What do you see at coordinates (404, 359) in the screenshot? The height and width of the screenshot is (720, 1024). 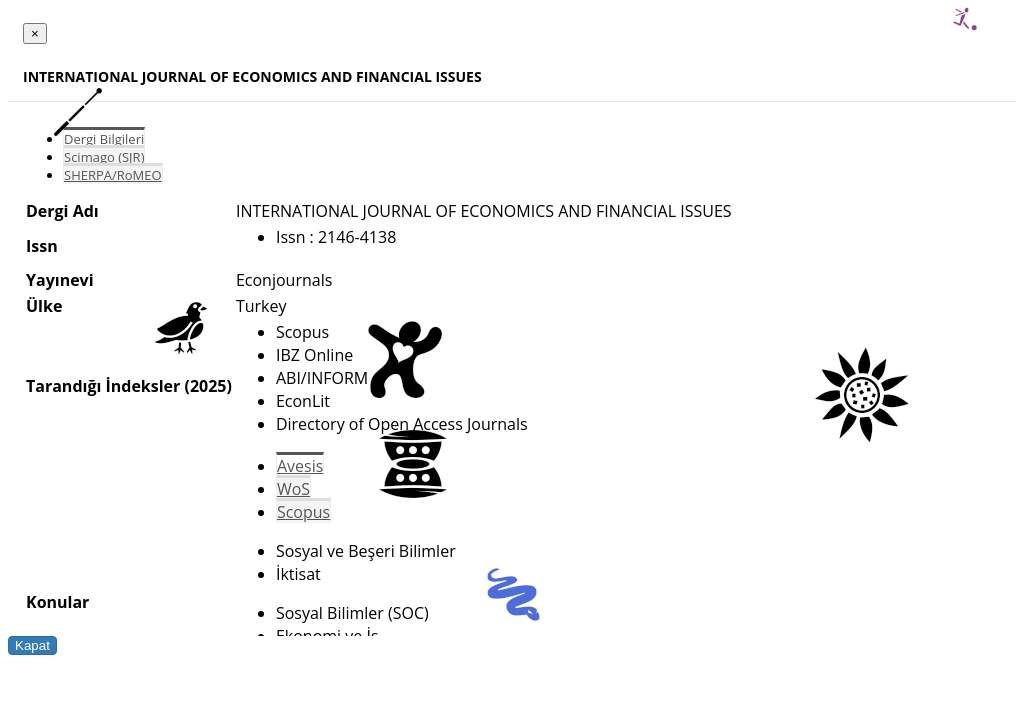 I see `express enthusiasm or passion` at bounding box center [404, 359].